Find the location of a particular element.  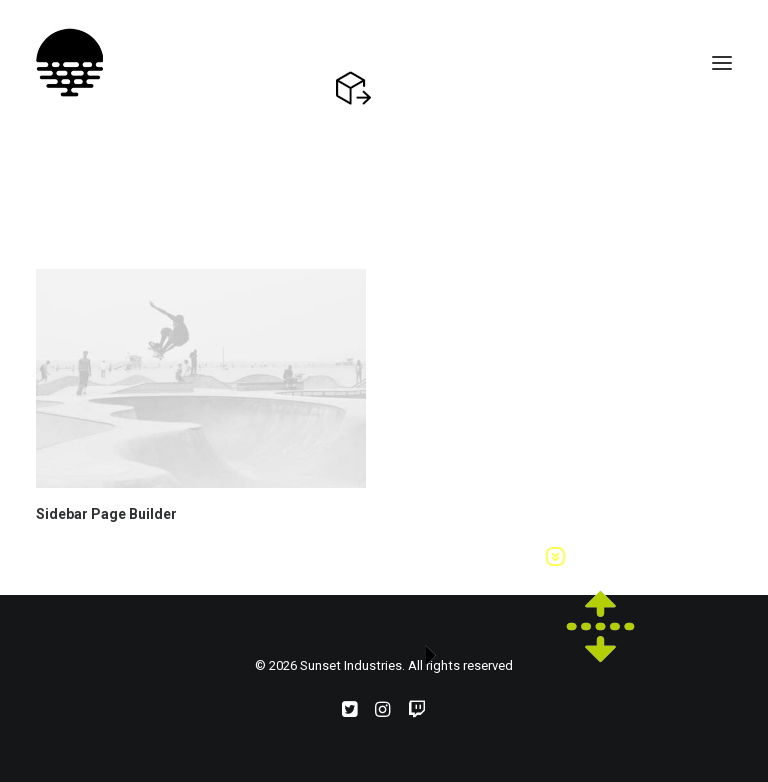

play media or start playback is located at coordinates (430, 655).